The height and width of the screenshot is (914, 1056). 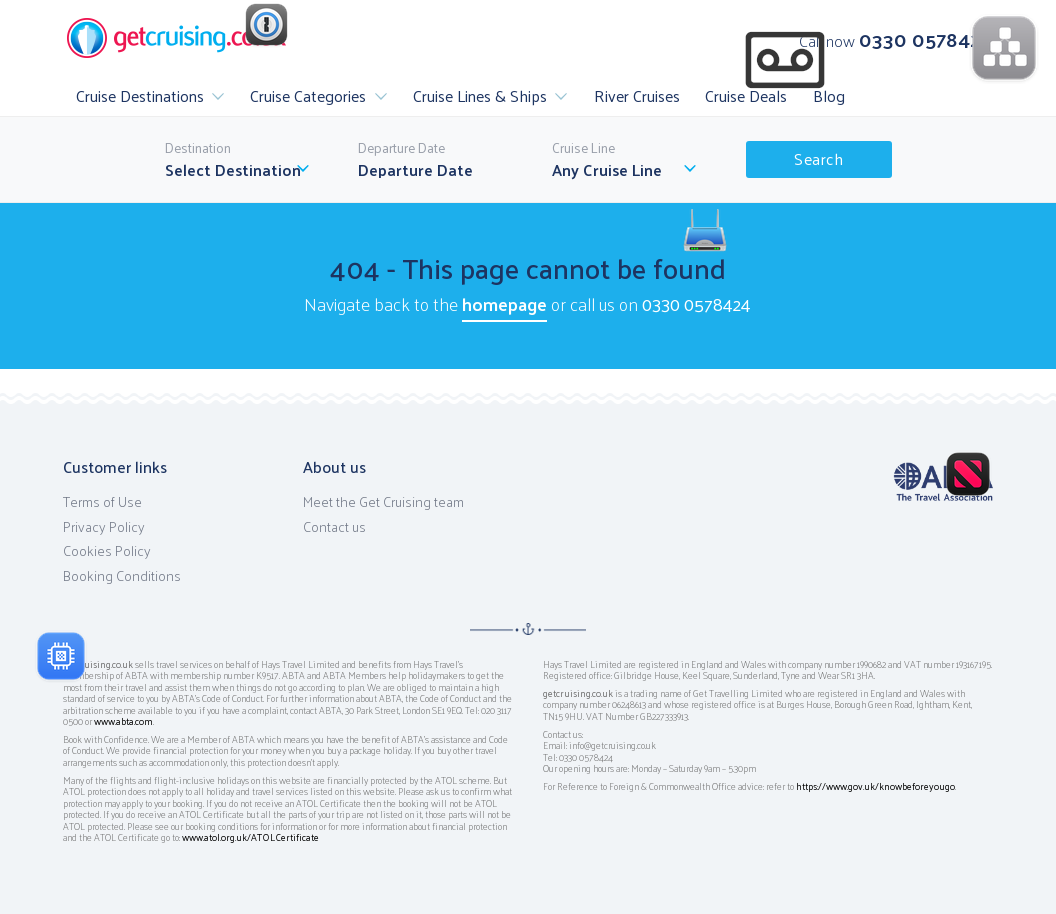 What do you see at coordinates (785, 60) in the screenshot?
I see `indicates audio tape or cassette media` at bounding box center [785, 60].